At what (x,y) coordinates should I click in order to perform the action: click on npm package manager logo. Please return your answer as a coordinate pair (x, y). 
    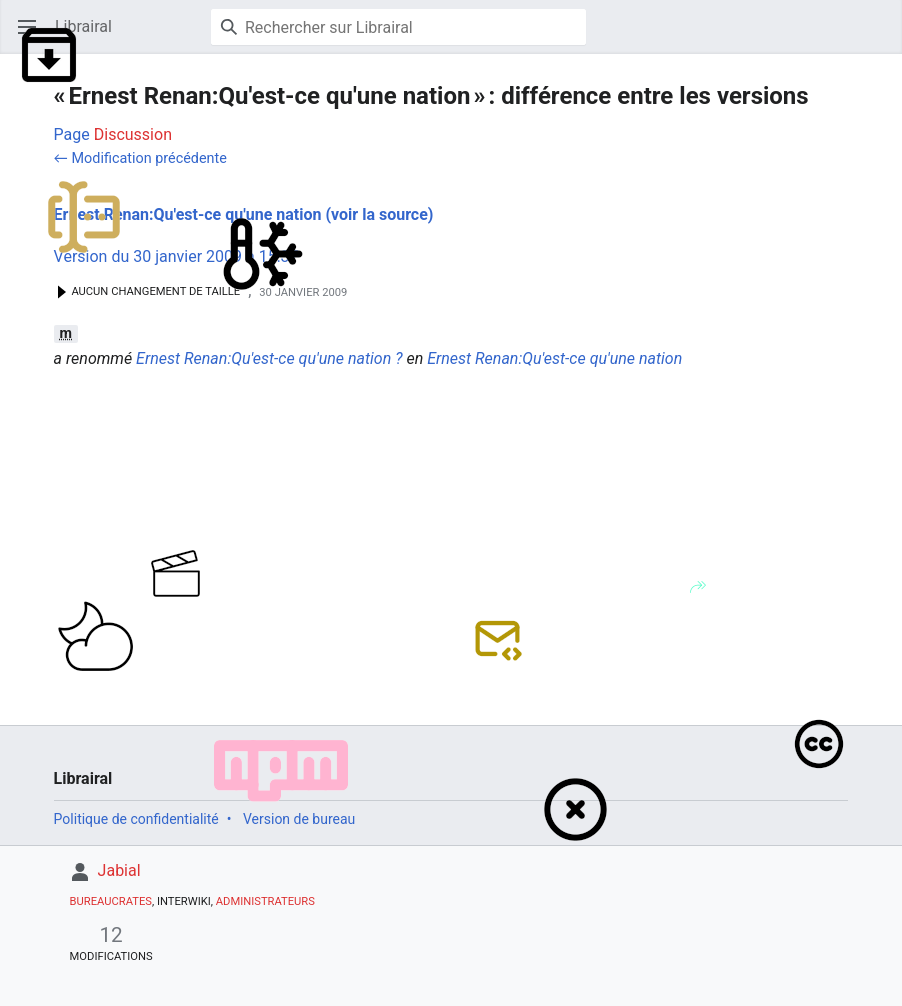
    Looking at the image, I should click on (281, 768).